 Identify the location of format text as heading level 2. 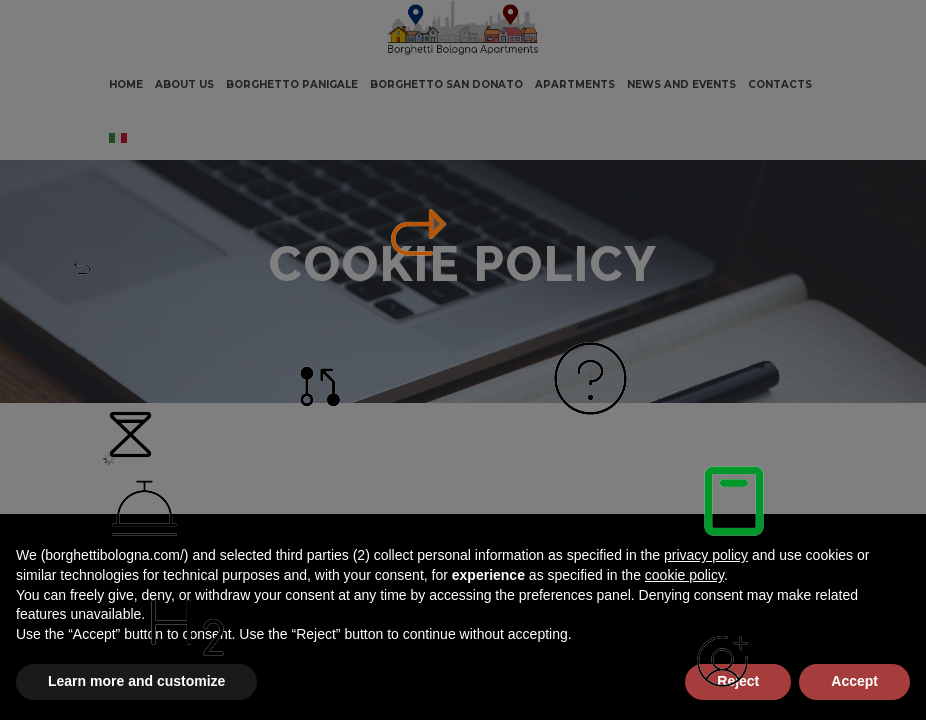
(183, 626).